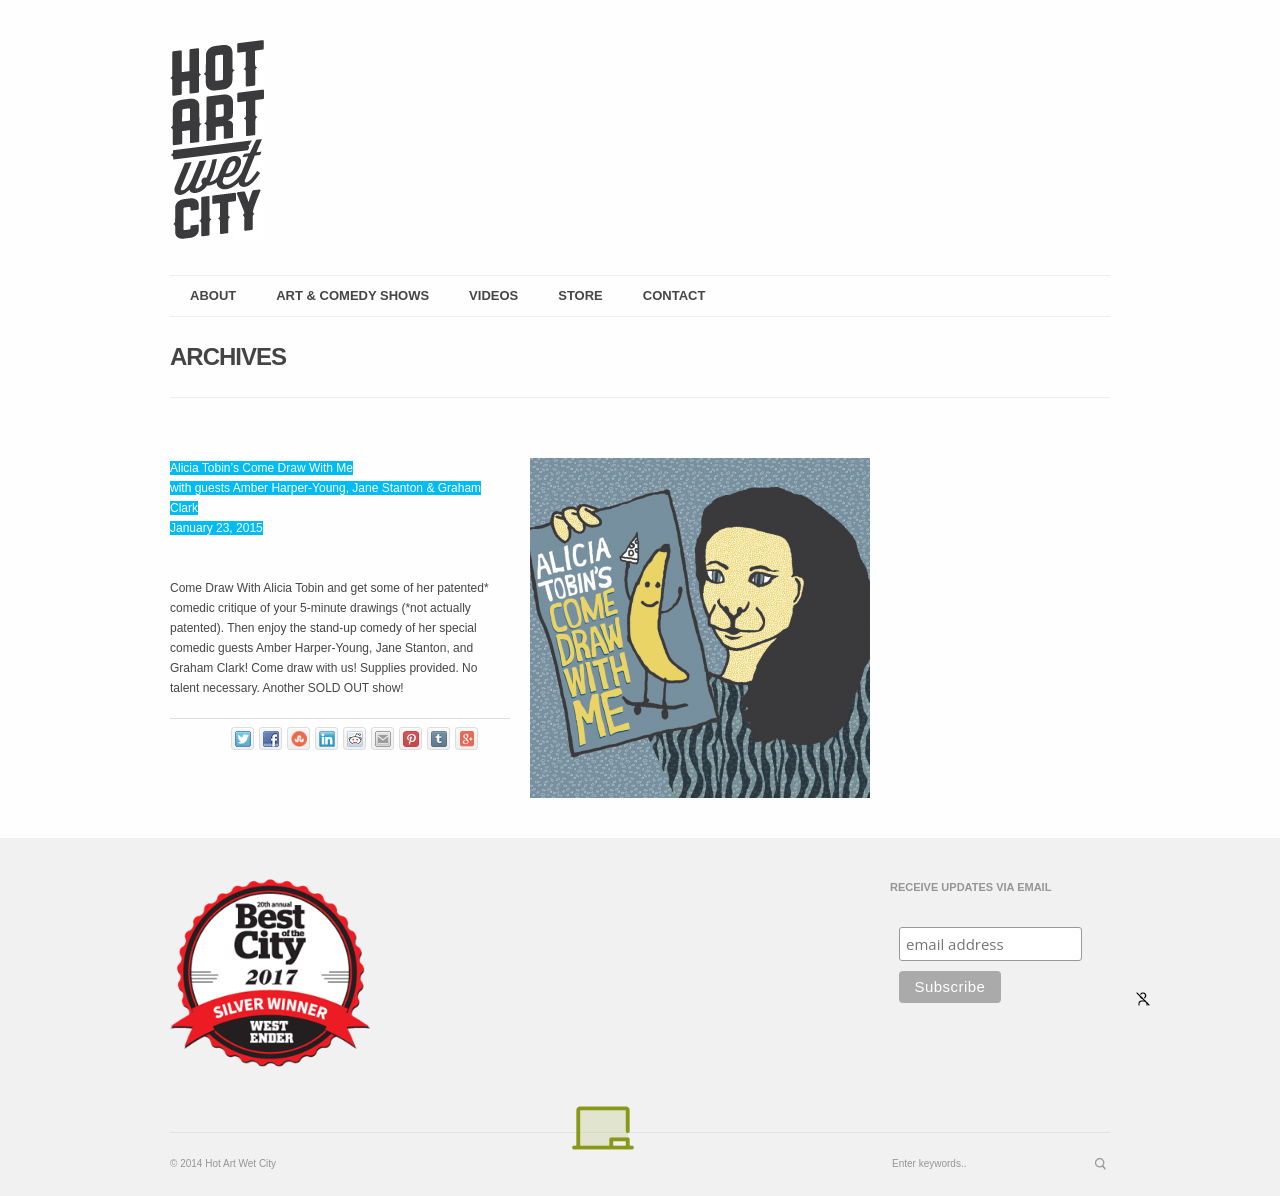  I want to click on user account disabled or deactivated, so click(1143, 999).